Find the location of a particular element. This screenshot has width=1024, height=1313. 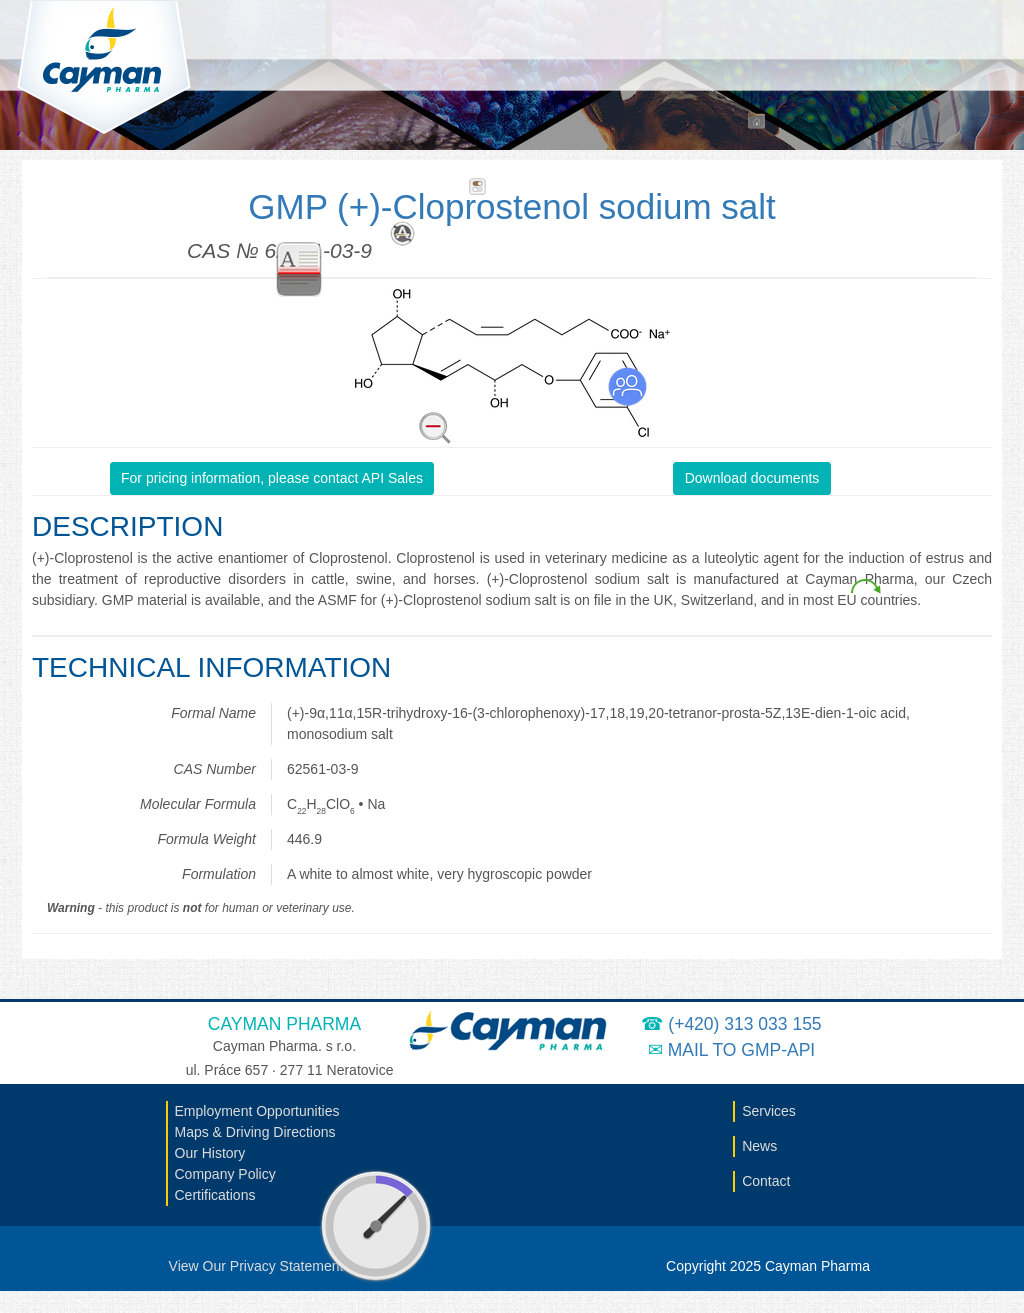

redo the last undone action is located at coordinates (865, 586).